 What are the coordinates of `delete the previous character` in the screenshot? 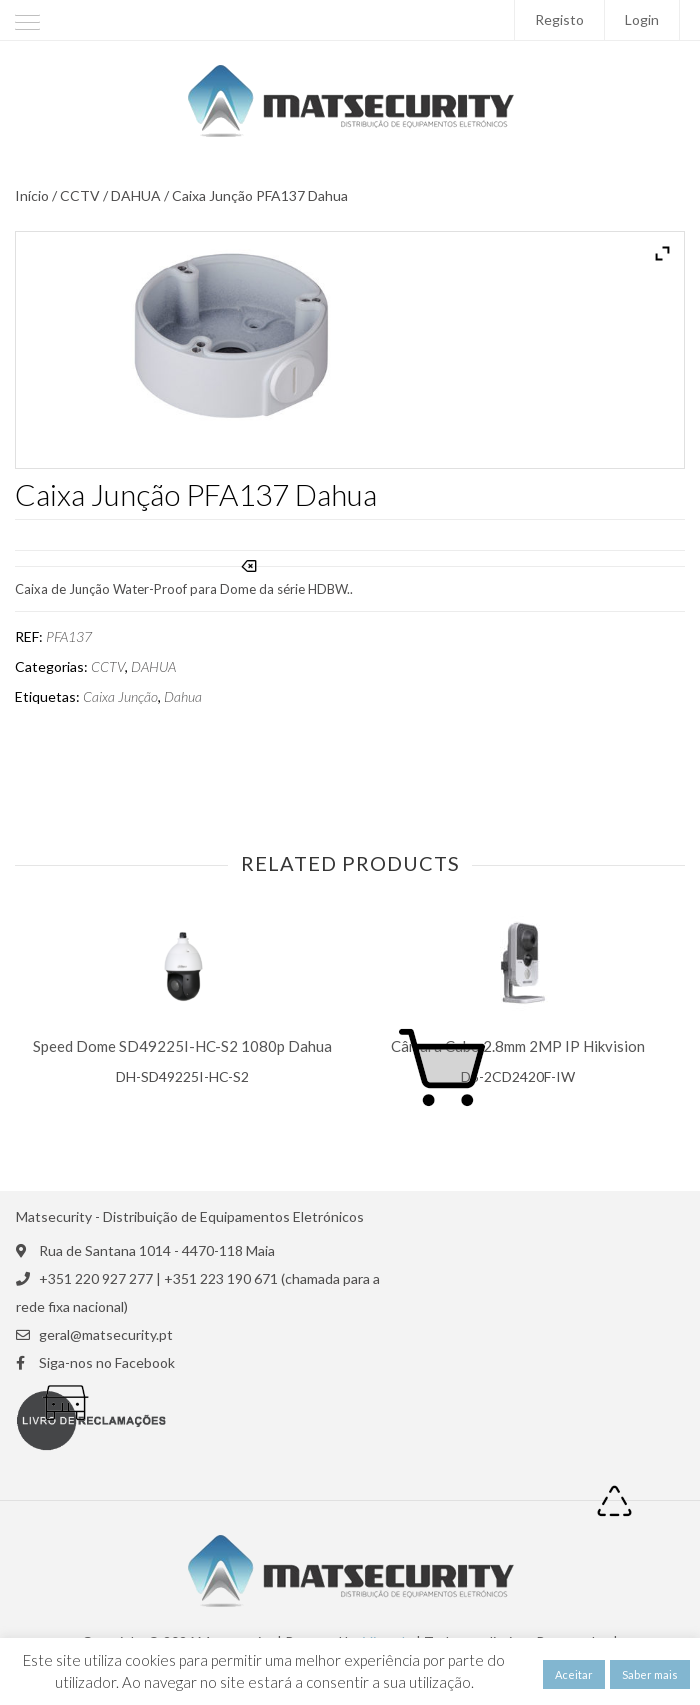 It's located at (249, 566).